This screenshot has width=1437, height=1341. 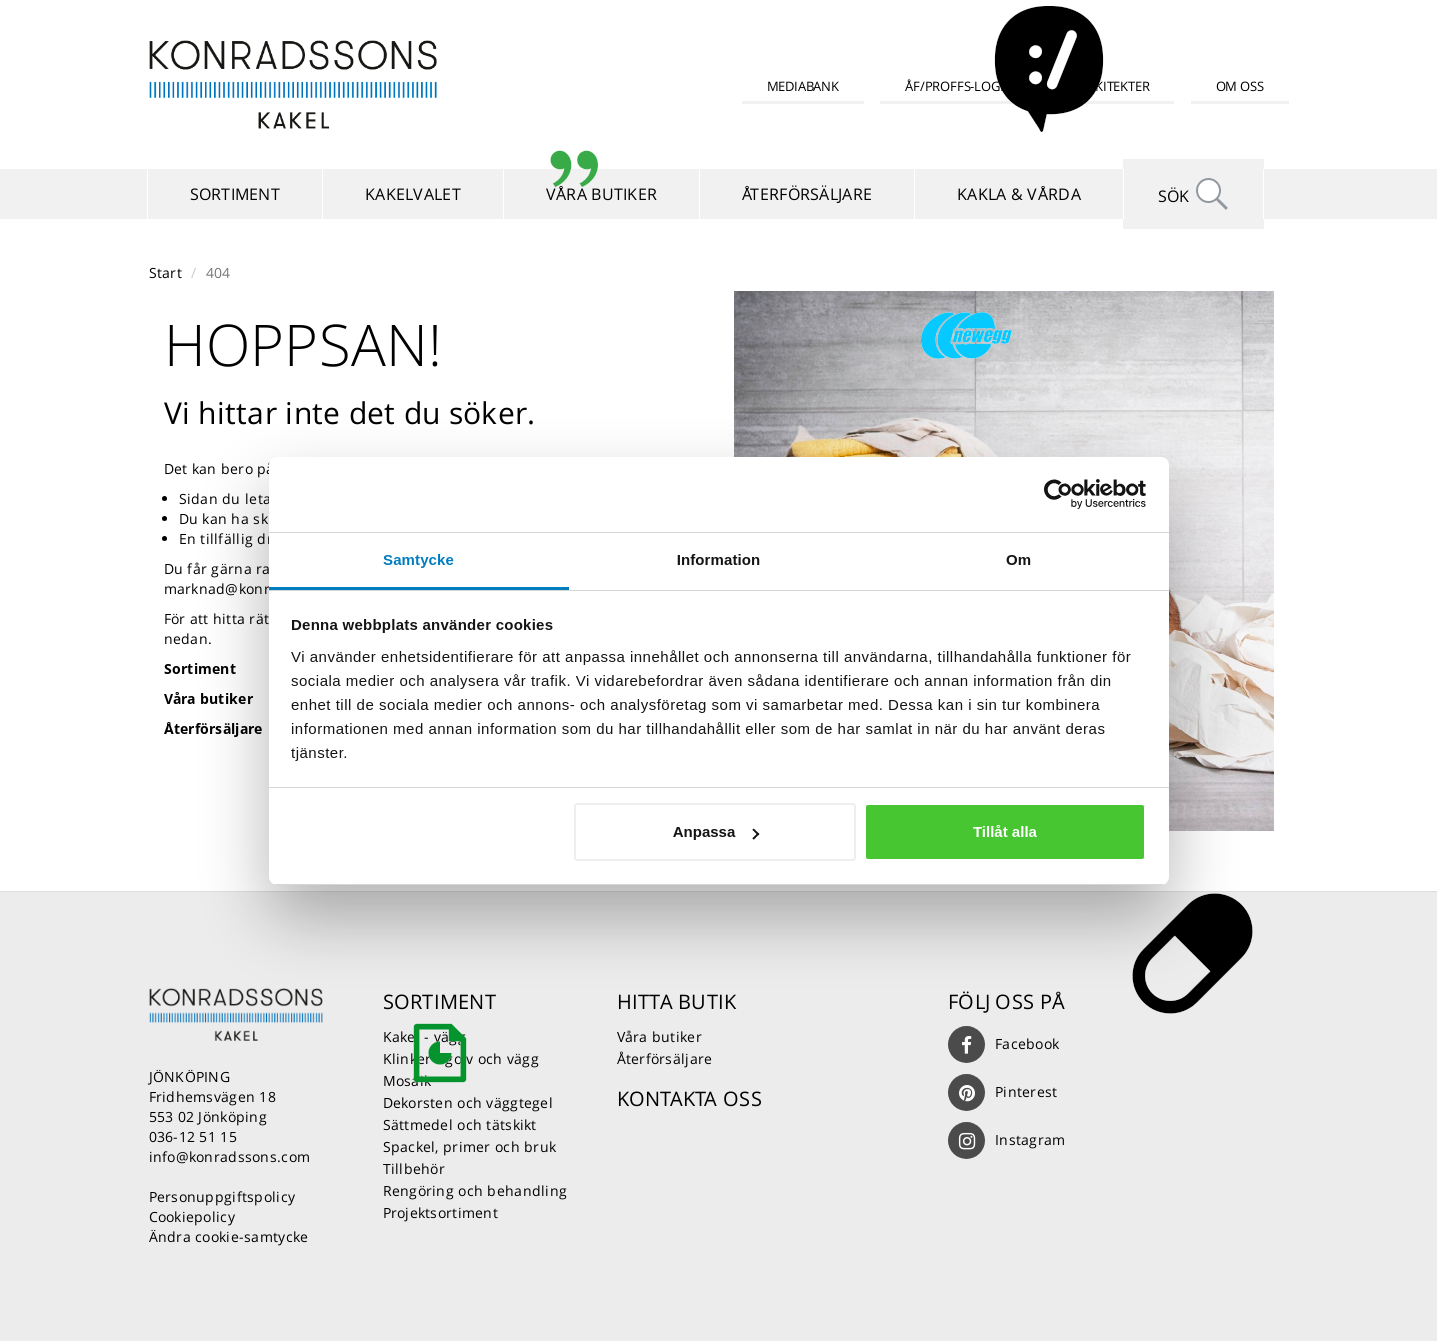 What do you see at coordinates (574, 168) in the screenshot?
I see `insert a closing quotation mark` at bounding box center [574, 168].